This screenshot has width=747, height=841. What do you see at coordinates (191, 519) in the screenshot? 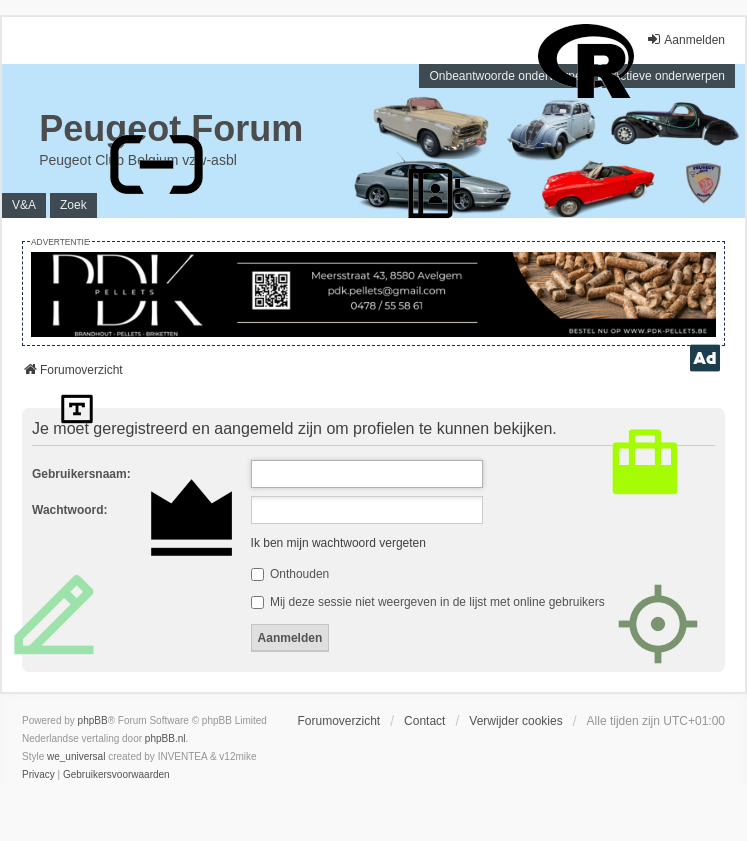
I see `indicates VIP or premium membership status` at bounding box center [191, 519].